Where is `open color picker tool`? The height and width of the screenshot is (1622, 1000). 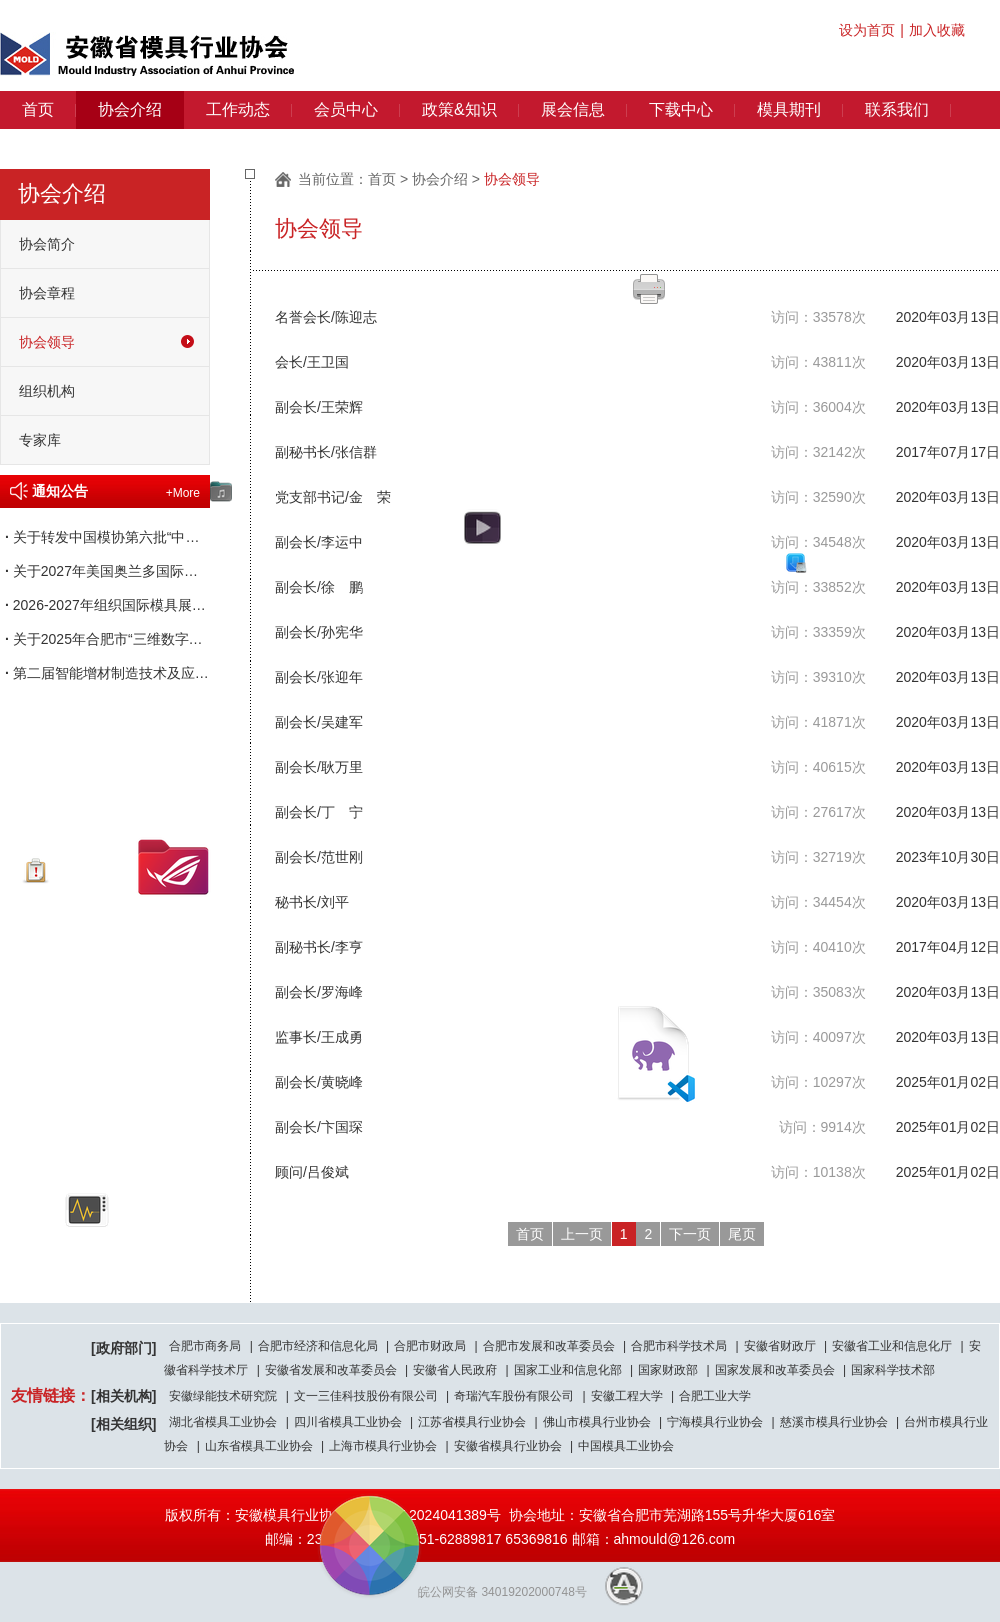
open color picker tool is located at coordinates (369, 1545).